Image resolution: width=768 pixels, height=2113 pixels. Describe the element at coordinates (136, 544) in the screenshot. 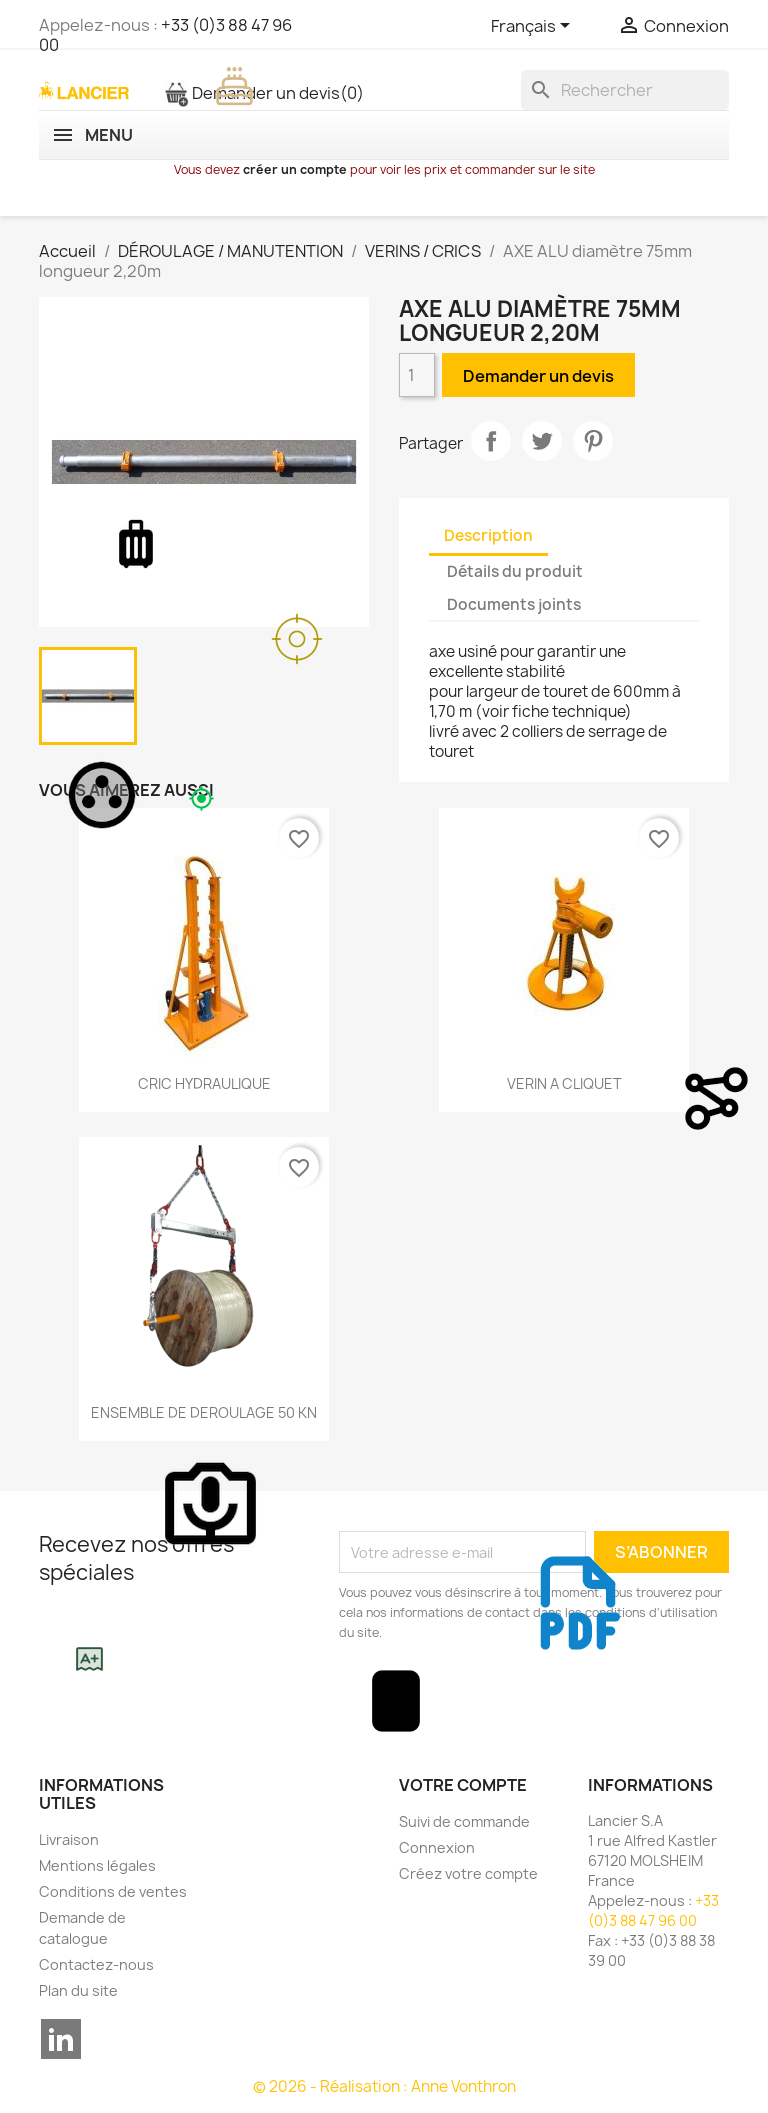

I see `access travel or trip information` at that location.